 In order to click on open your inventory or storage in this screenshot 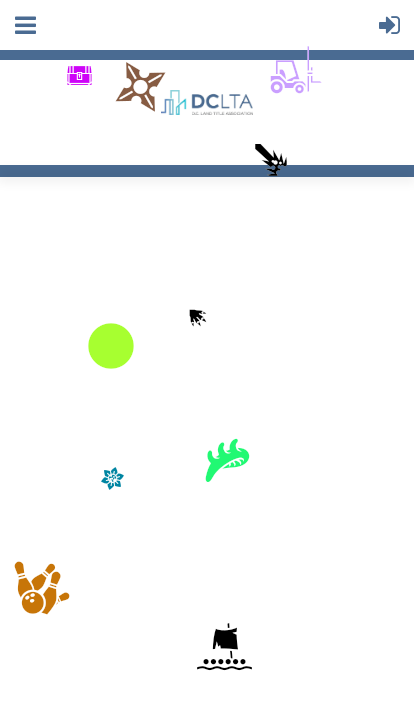, I will do `click(79, 75)`.